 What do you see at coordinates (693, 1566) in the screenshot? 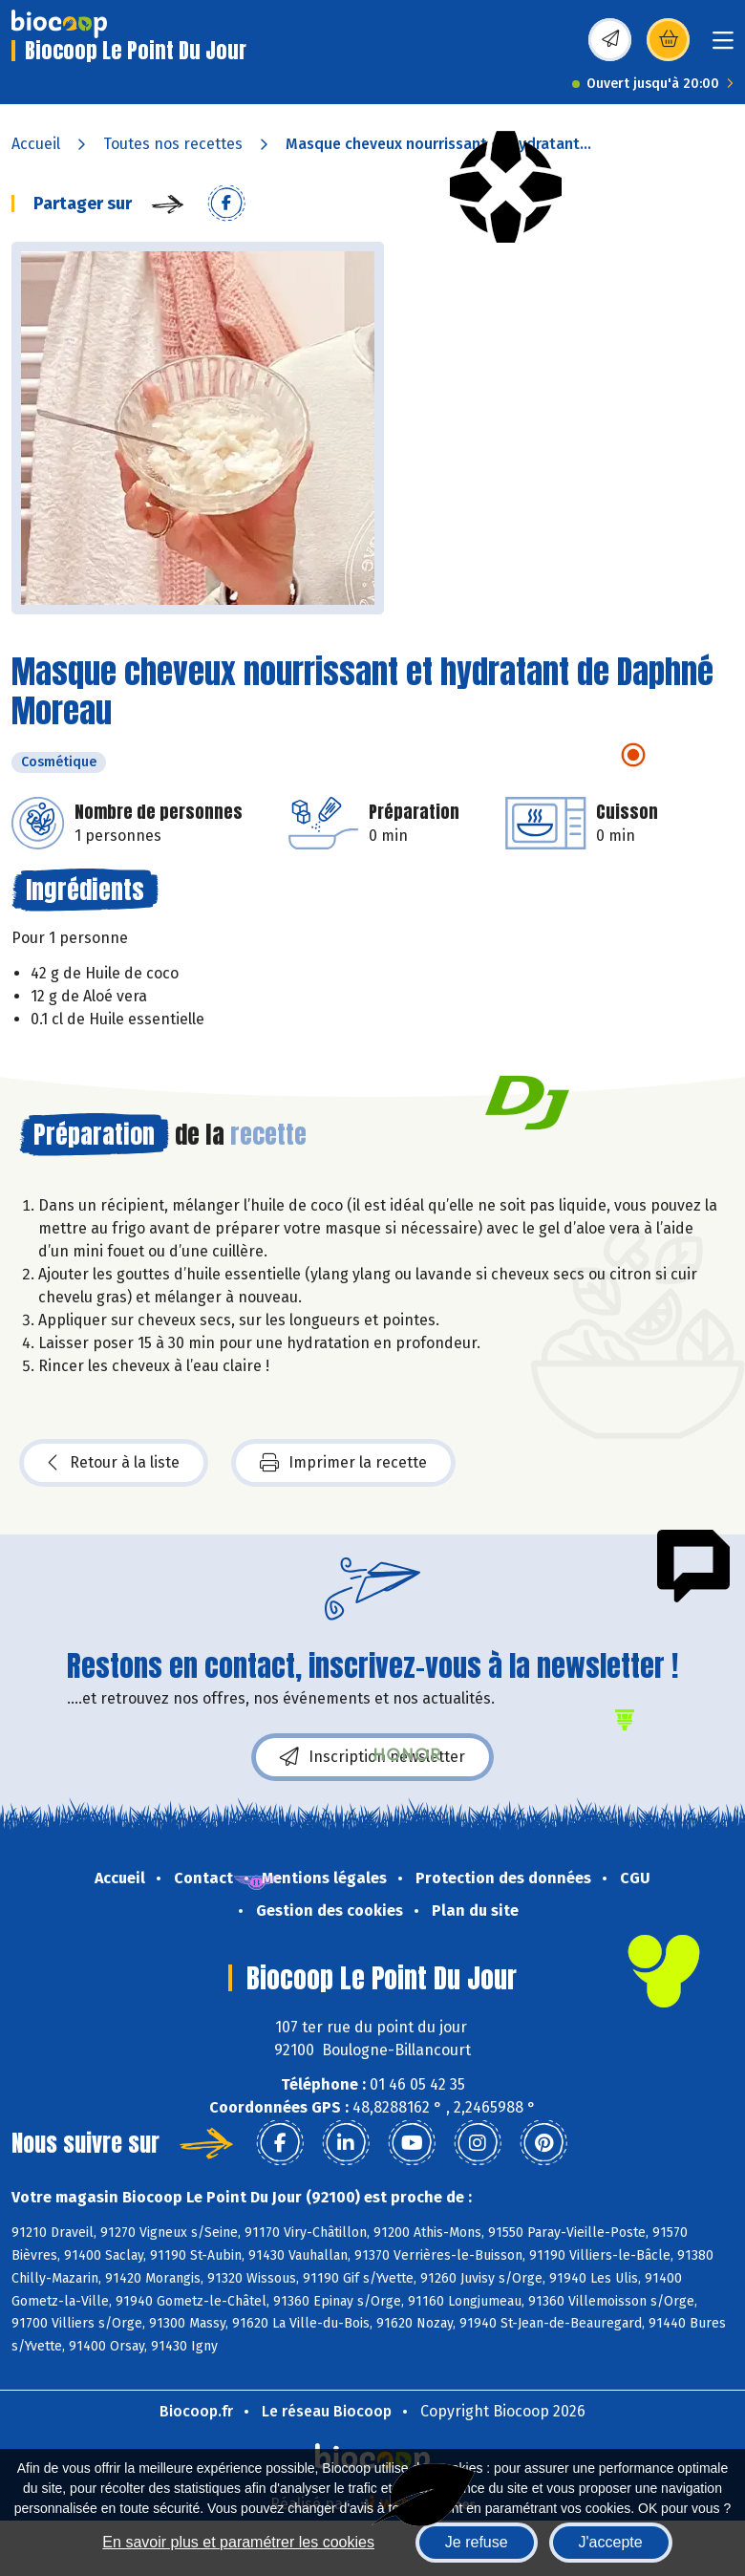
I see `open Google Chat` at bounding box center [693, 1566].